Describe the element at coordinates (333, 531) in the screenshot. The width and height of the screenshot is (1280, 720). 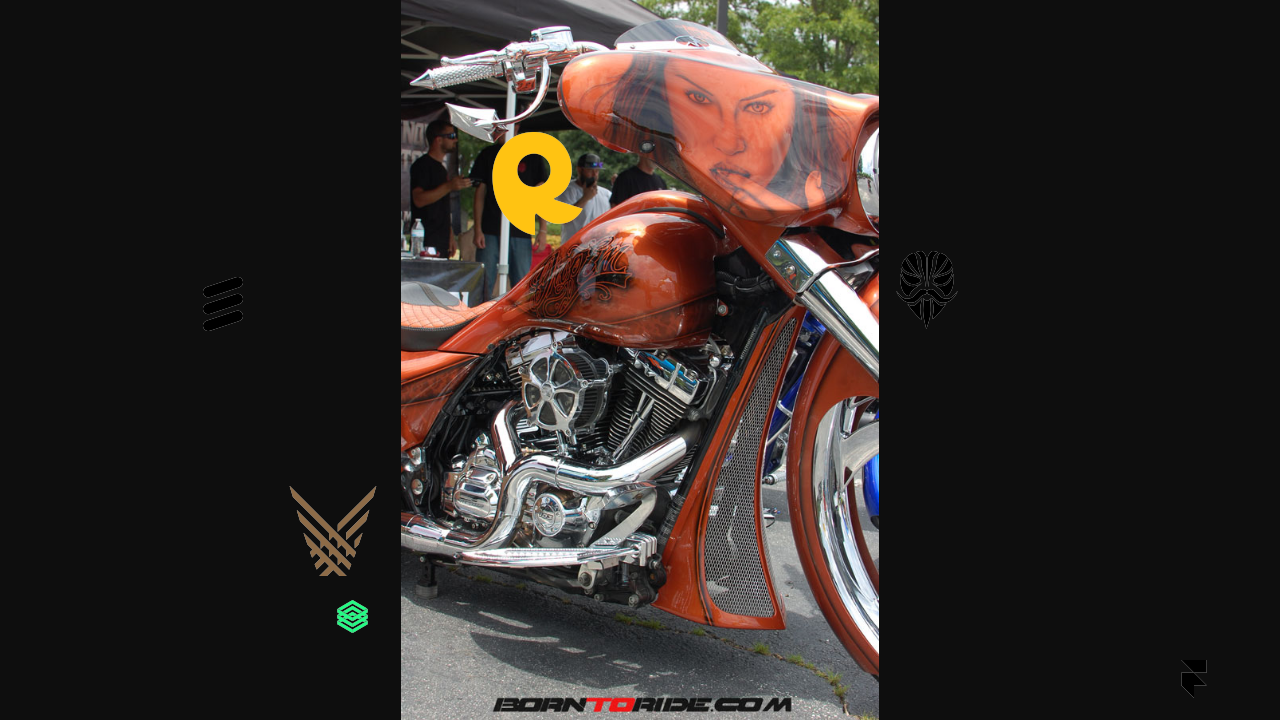
I see `the game awards official logo` at that location.